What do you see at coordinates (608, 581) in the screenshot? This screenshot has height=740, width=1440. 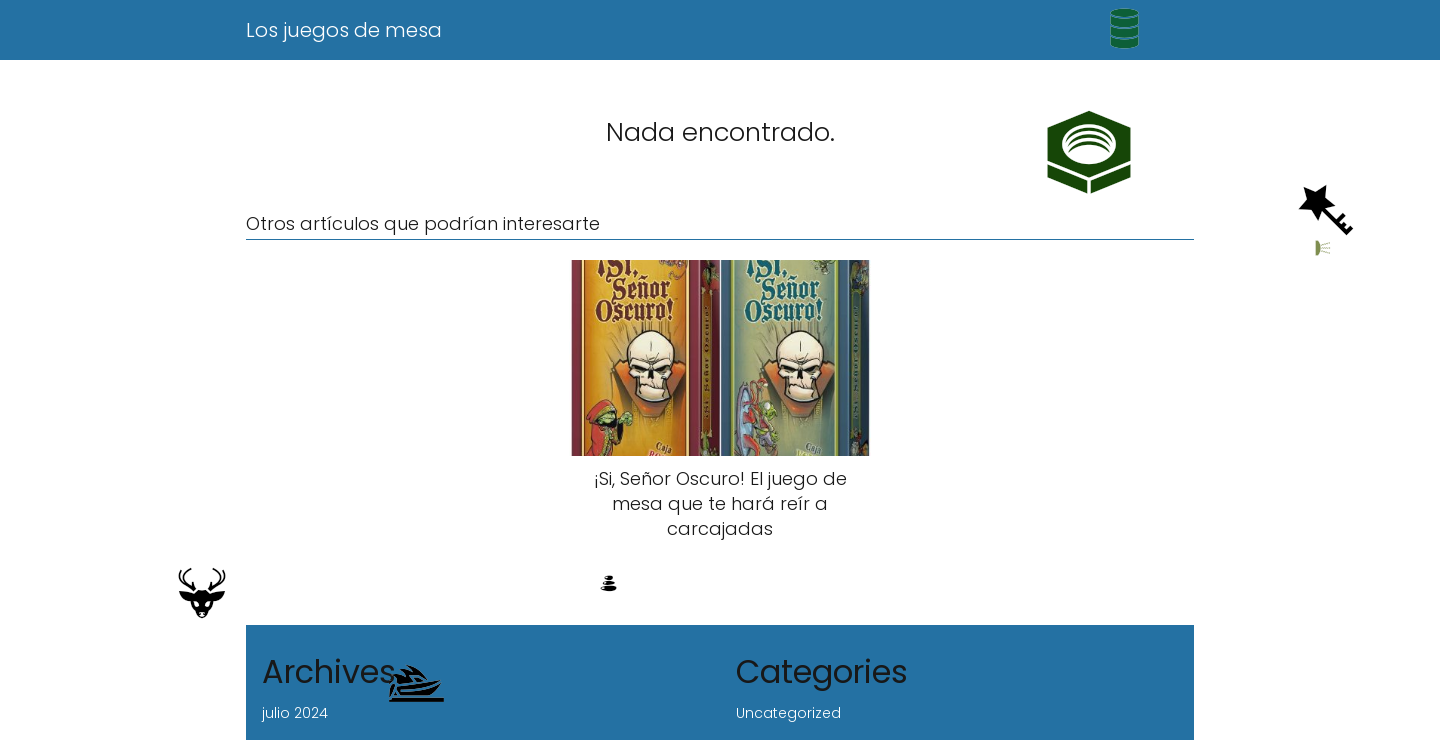 I see `access meditation or mindfulness features` at bounding box center [608, 581].